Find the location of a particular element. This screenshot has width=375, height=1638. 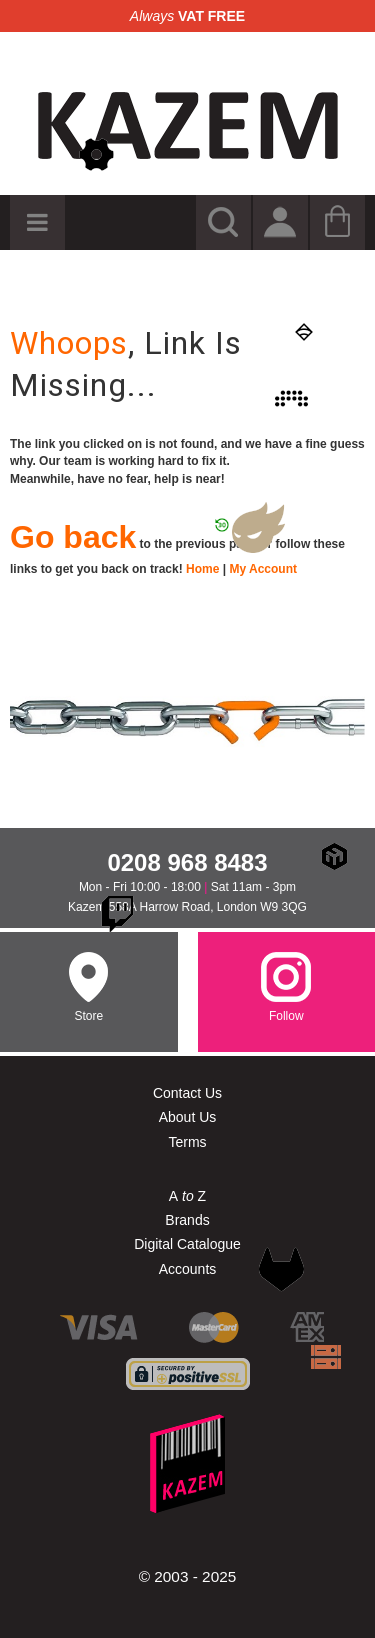

google cloud storage service logo is located at coordinates (326, 1357).